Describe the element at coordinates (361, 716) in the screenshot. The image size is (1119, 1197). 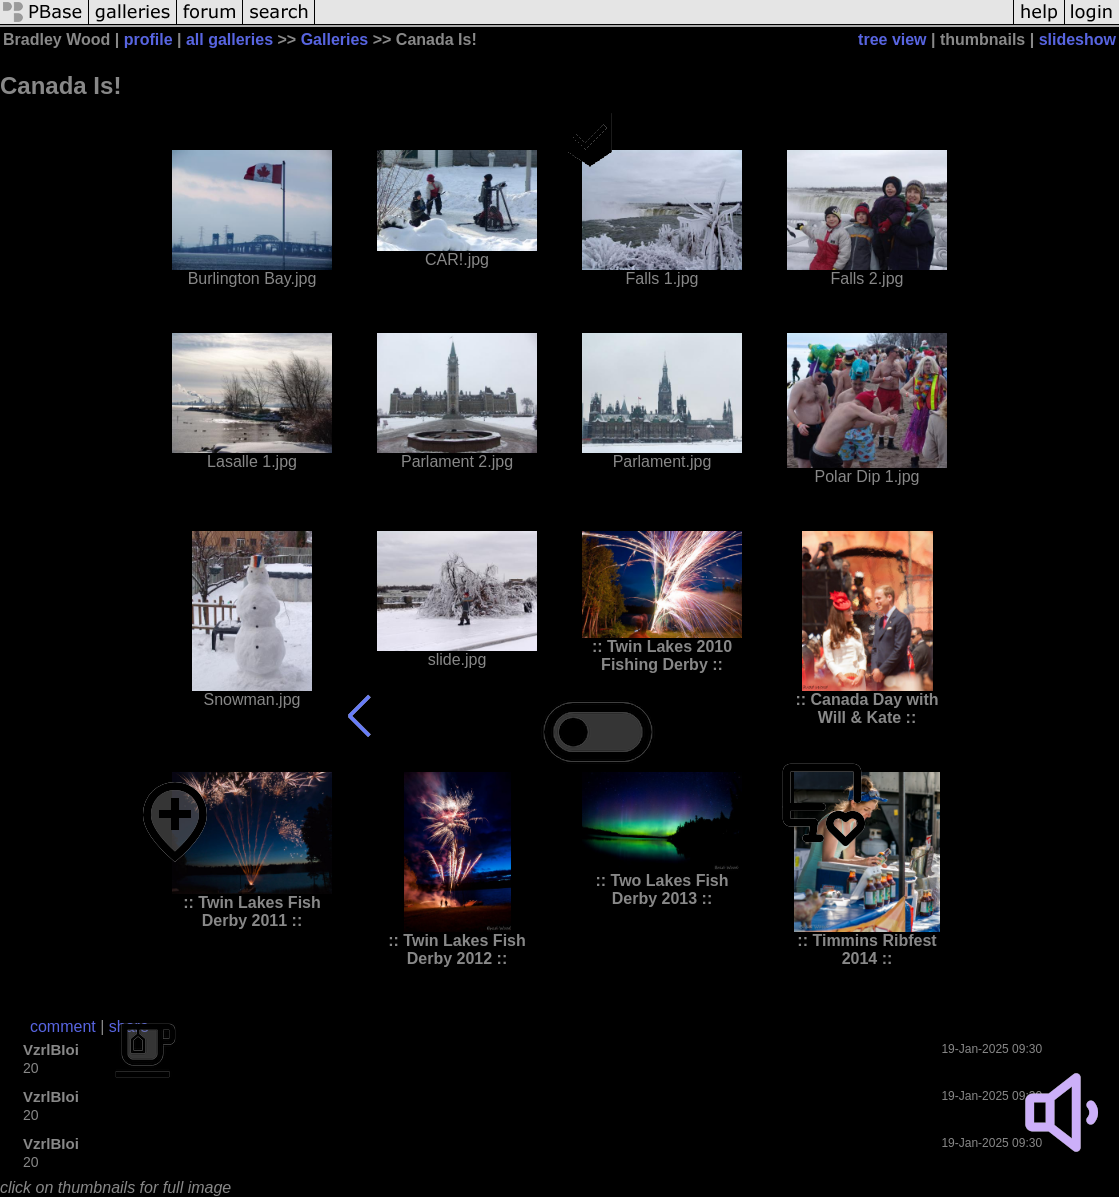
I see `navigate back to the previous screen` at that location.